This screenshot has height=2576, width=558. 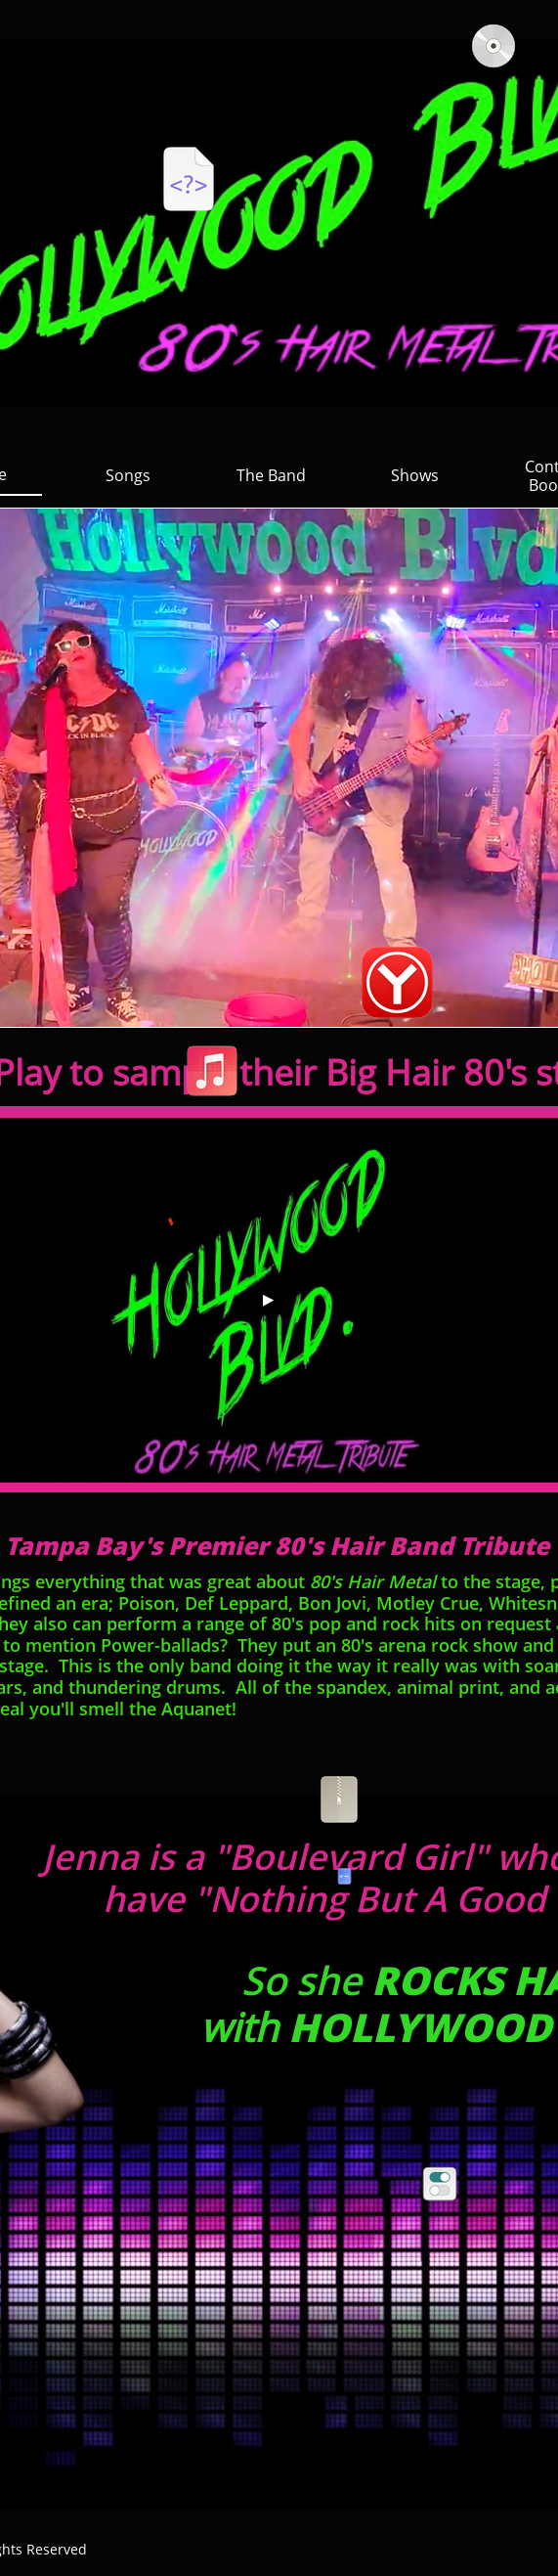 I want to click on open the archive manager application, so click(x=339, y=1799).